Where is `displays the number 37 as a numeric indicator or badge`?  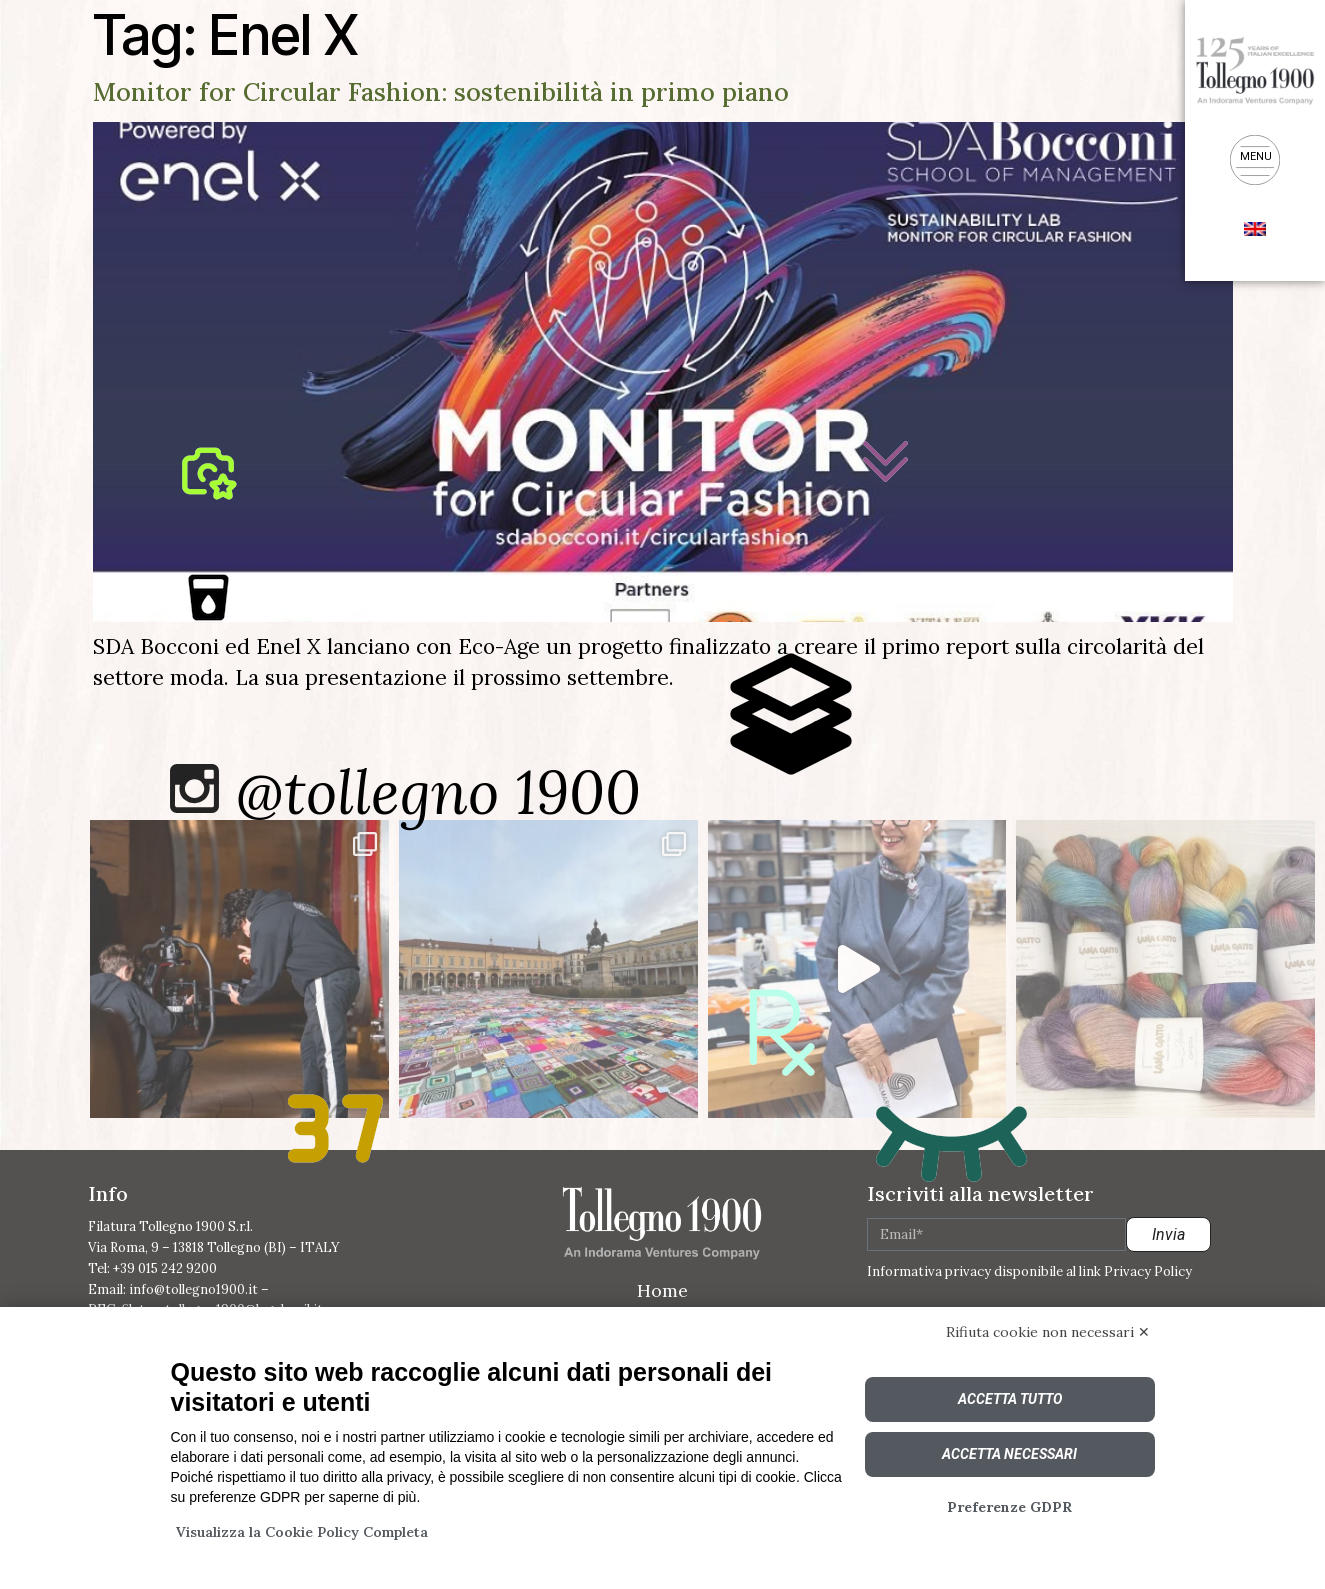 displays the number 37 as a numeric indicator or badge is located at coordinates (335, 1128).